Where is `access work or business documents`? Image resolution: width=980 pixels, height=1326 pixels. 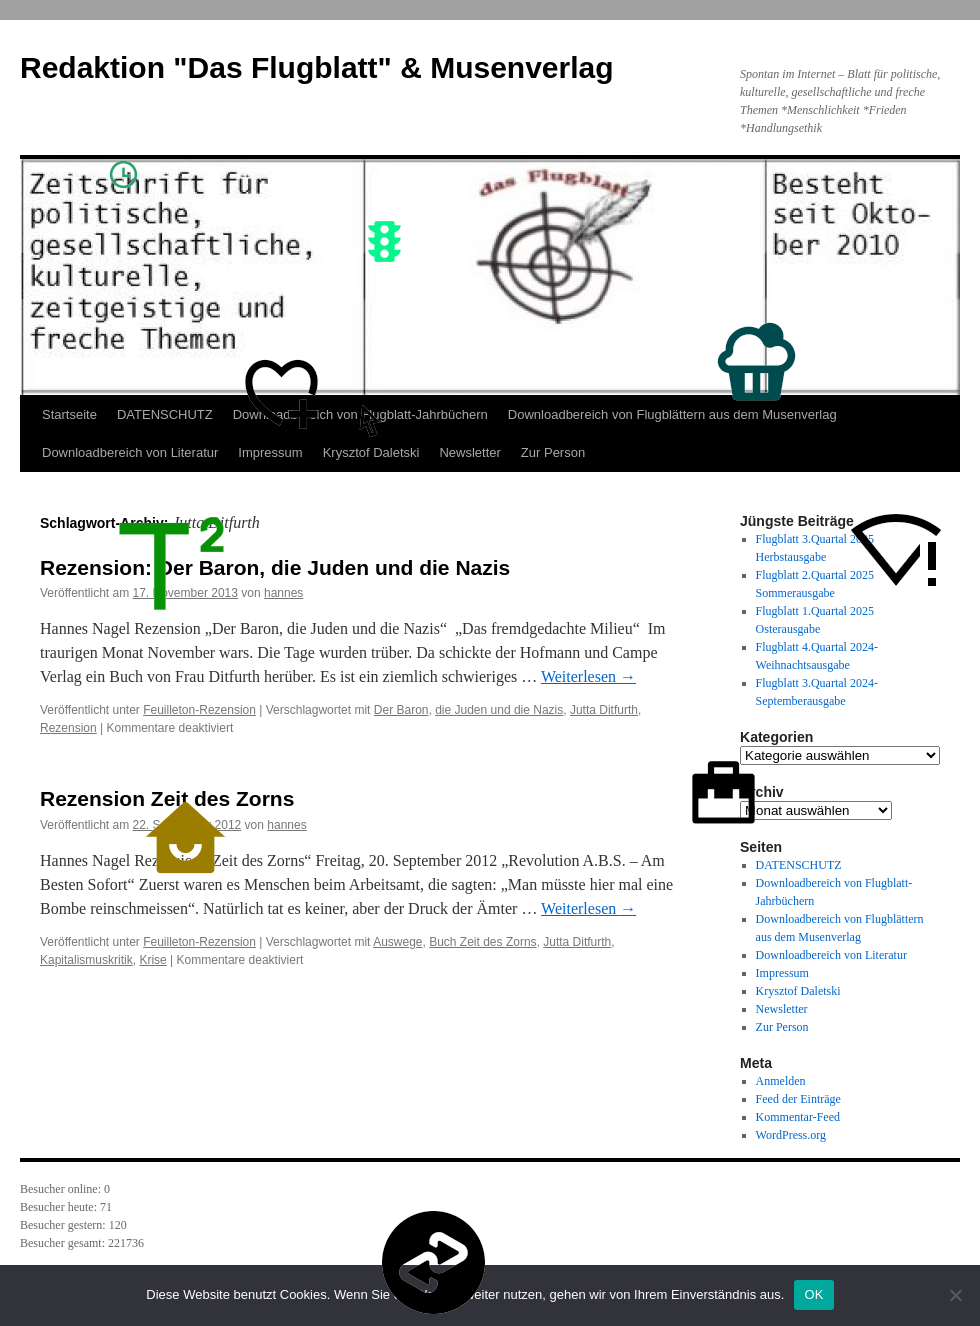
access work or business documents is located at coordinates (723, 795).